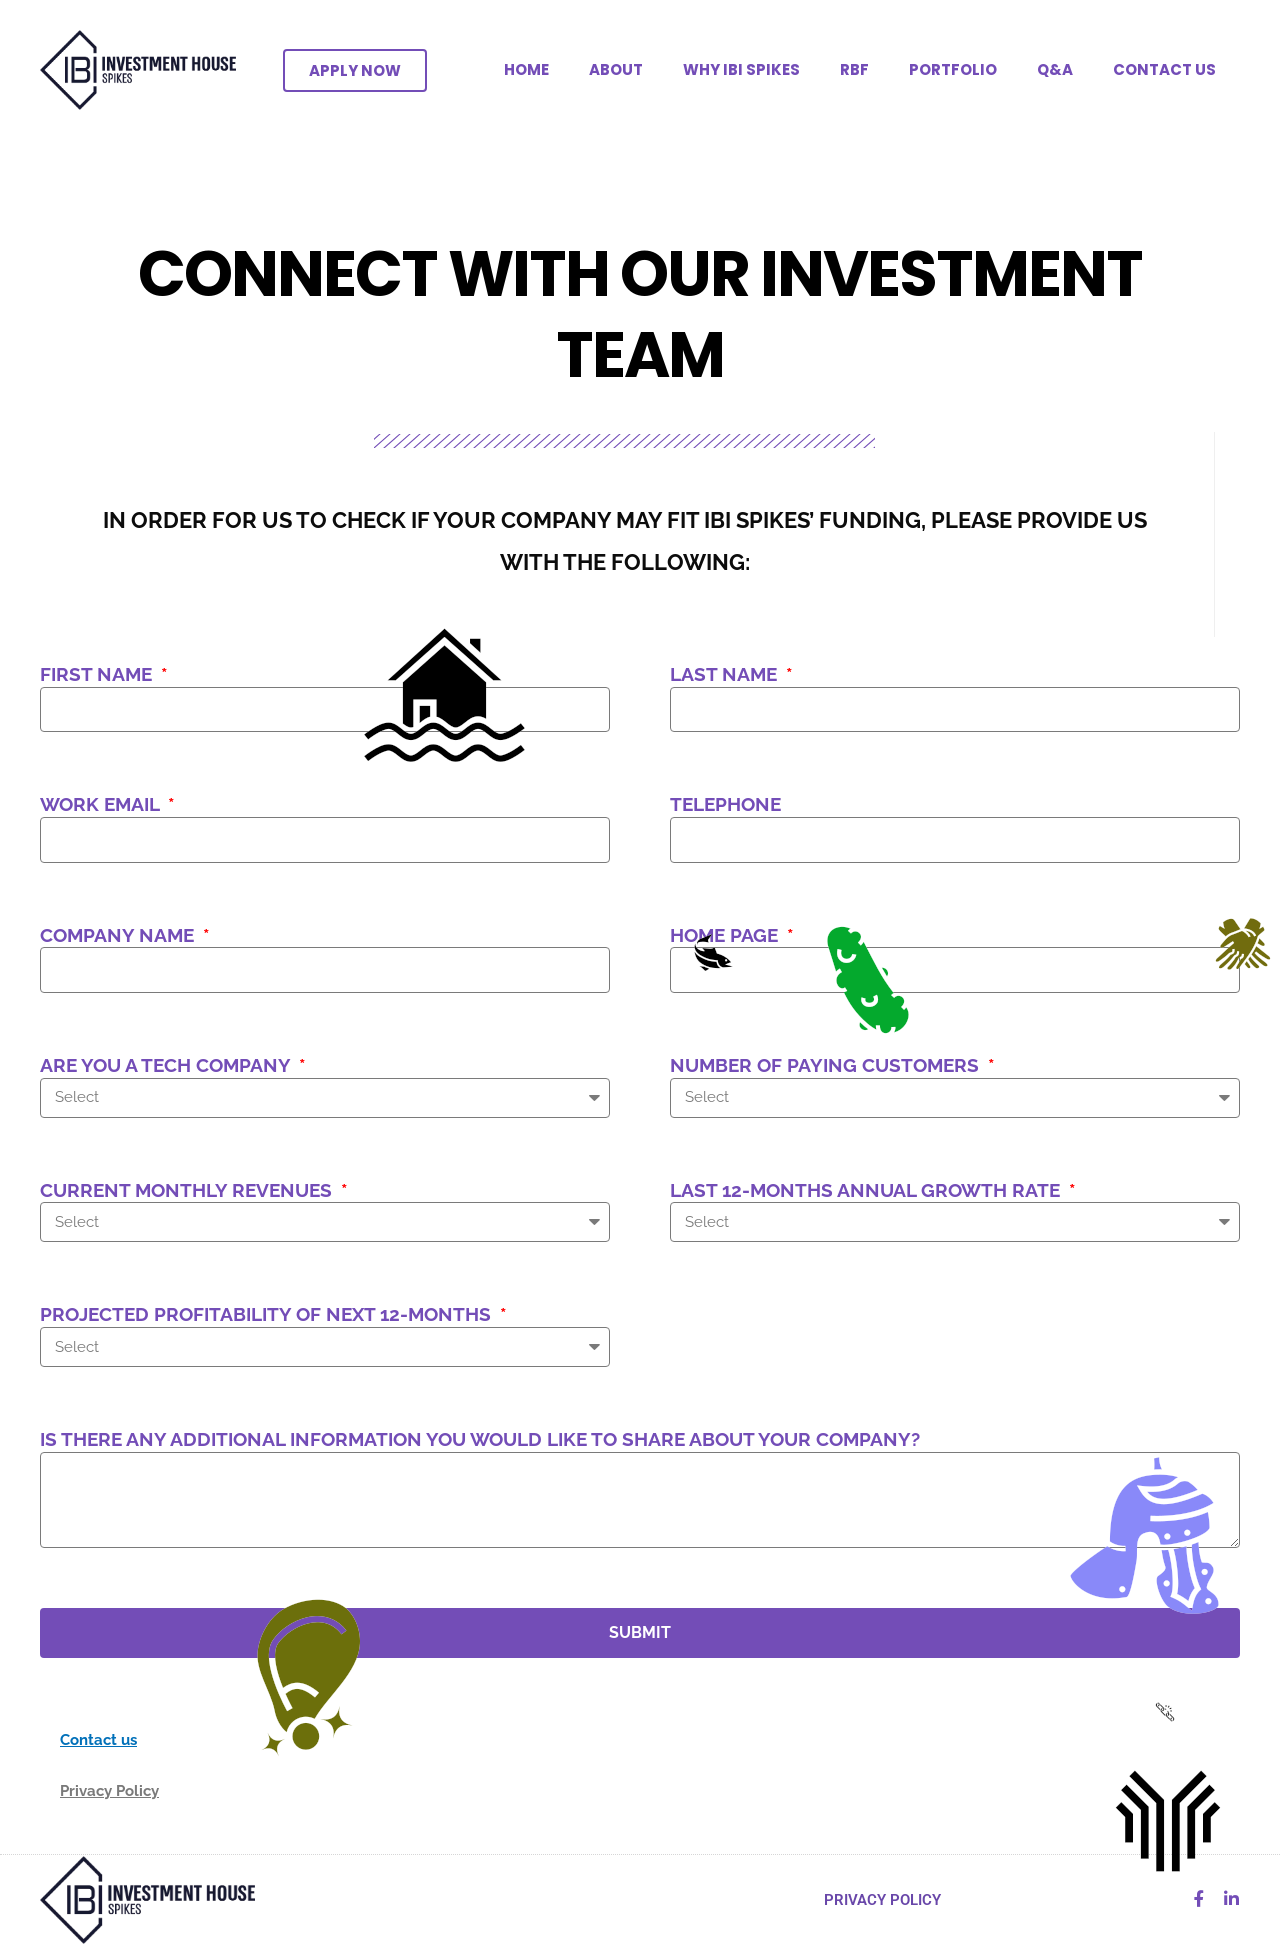  I want to click on equip gloves or hand gear, so click(1243, 944).